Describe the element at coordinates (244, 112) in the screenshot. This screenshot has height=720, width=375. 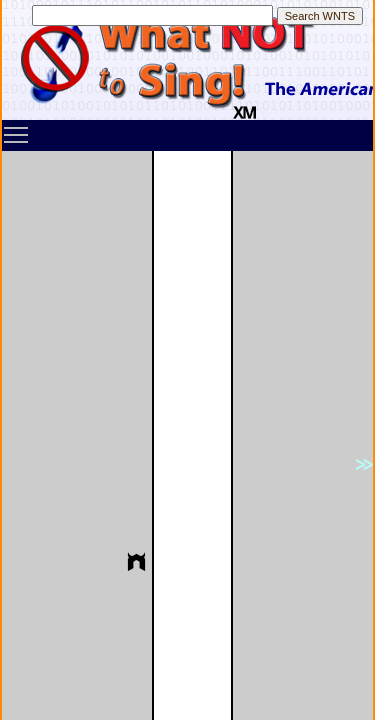
I see `open qualtrics survey platform` at that location.